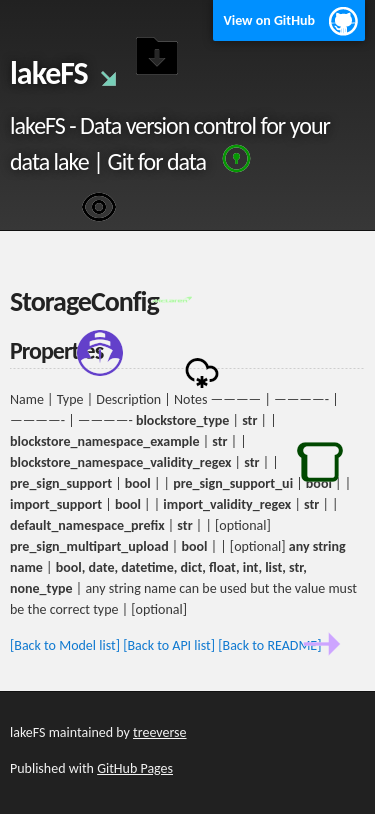 This screenshot has height=814, width=375. What do you see at coordinates (202, 373) in the screenshot?
I see `indicates snowy weather conditions` at bounding box center [202, 373].